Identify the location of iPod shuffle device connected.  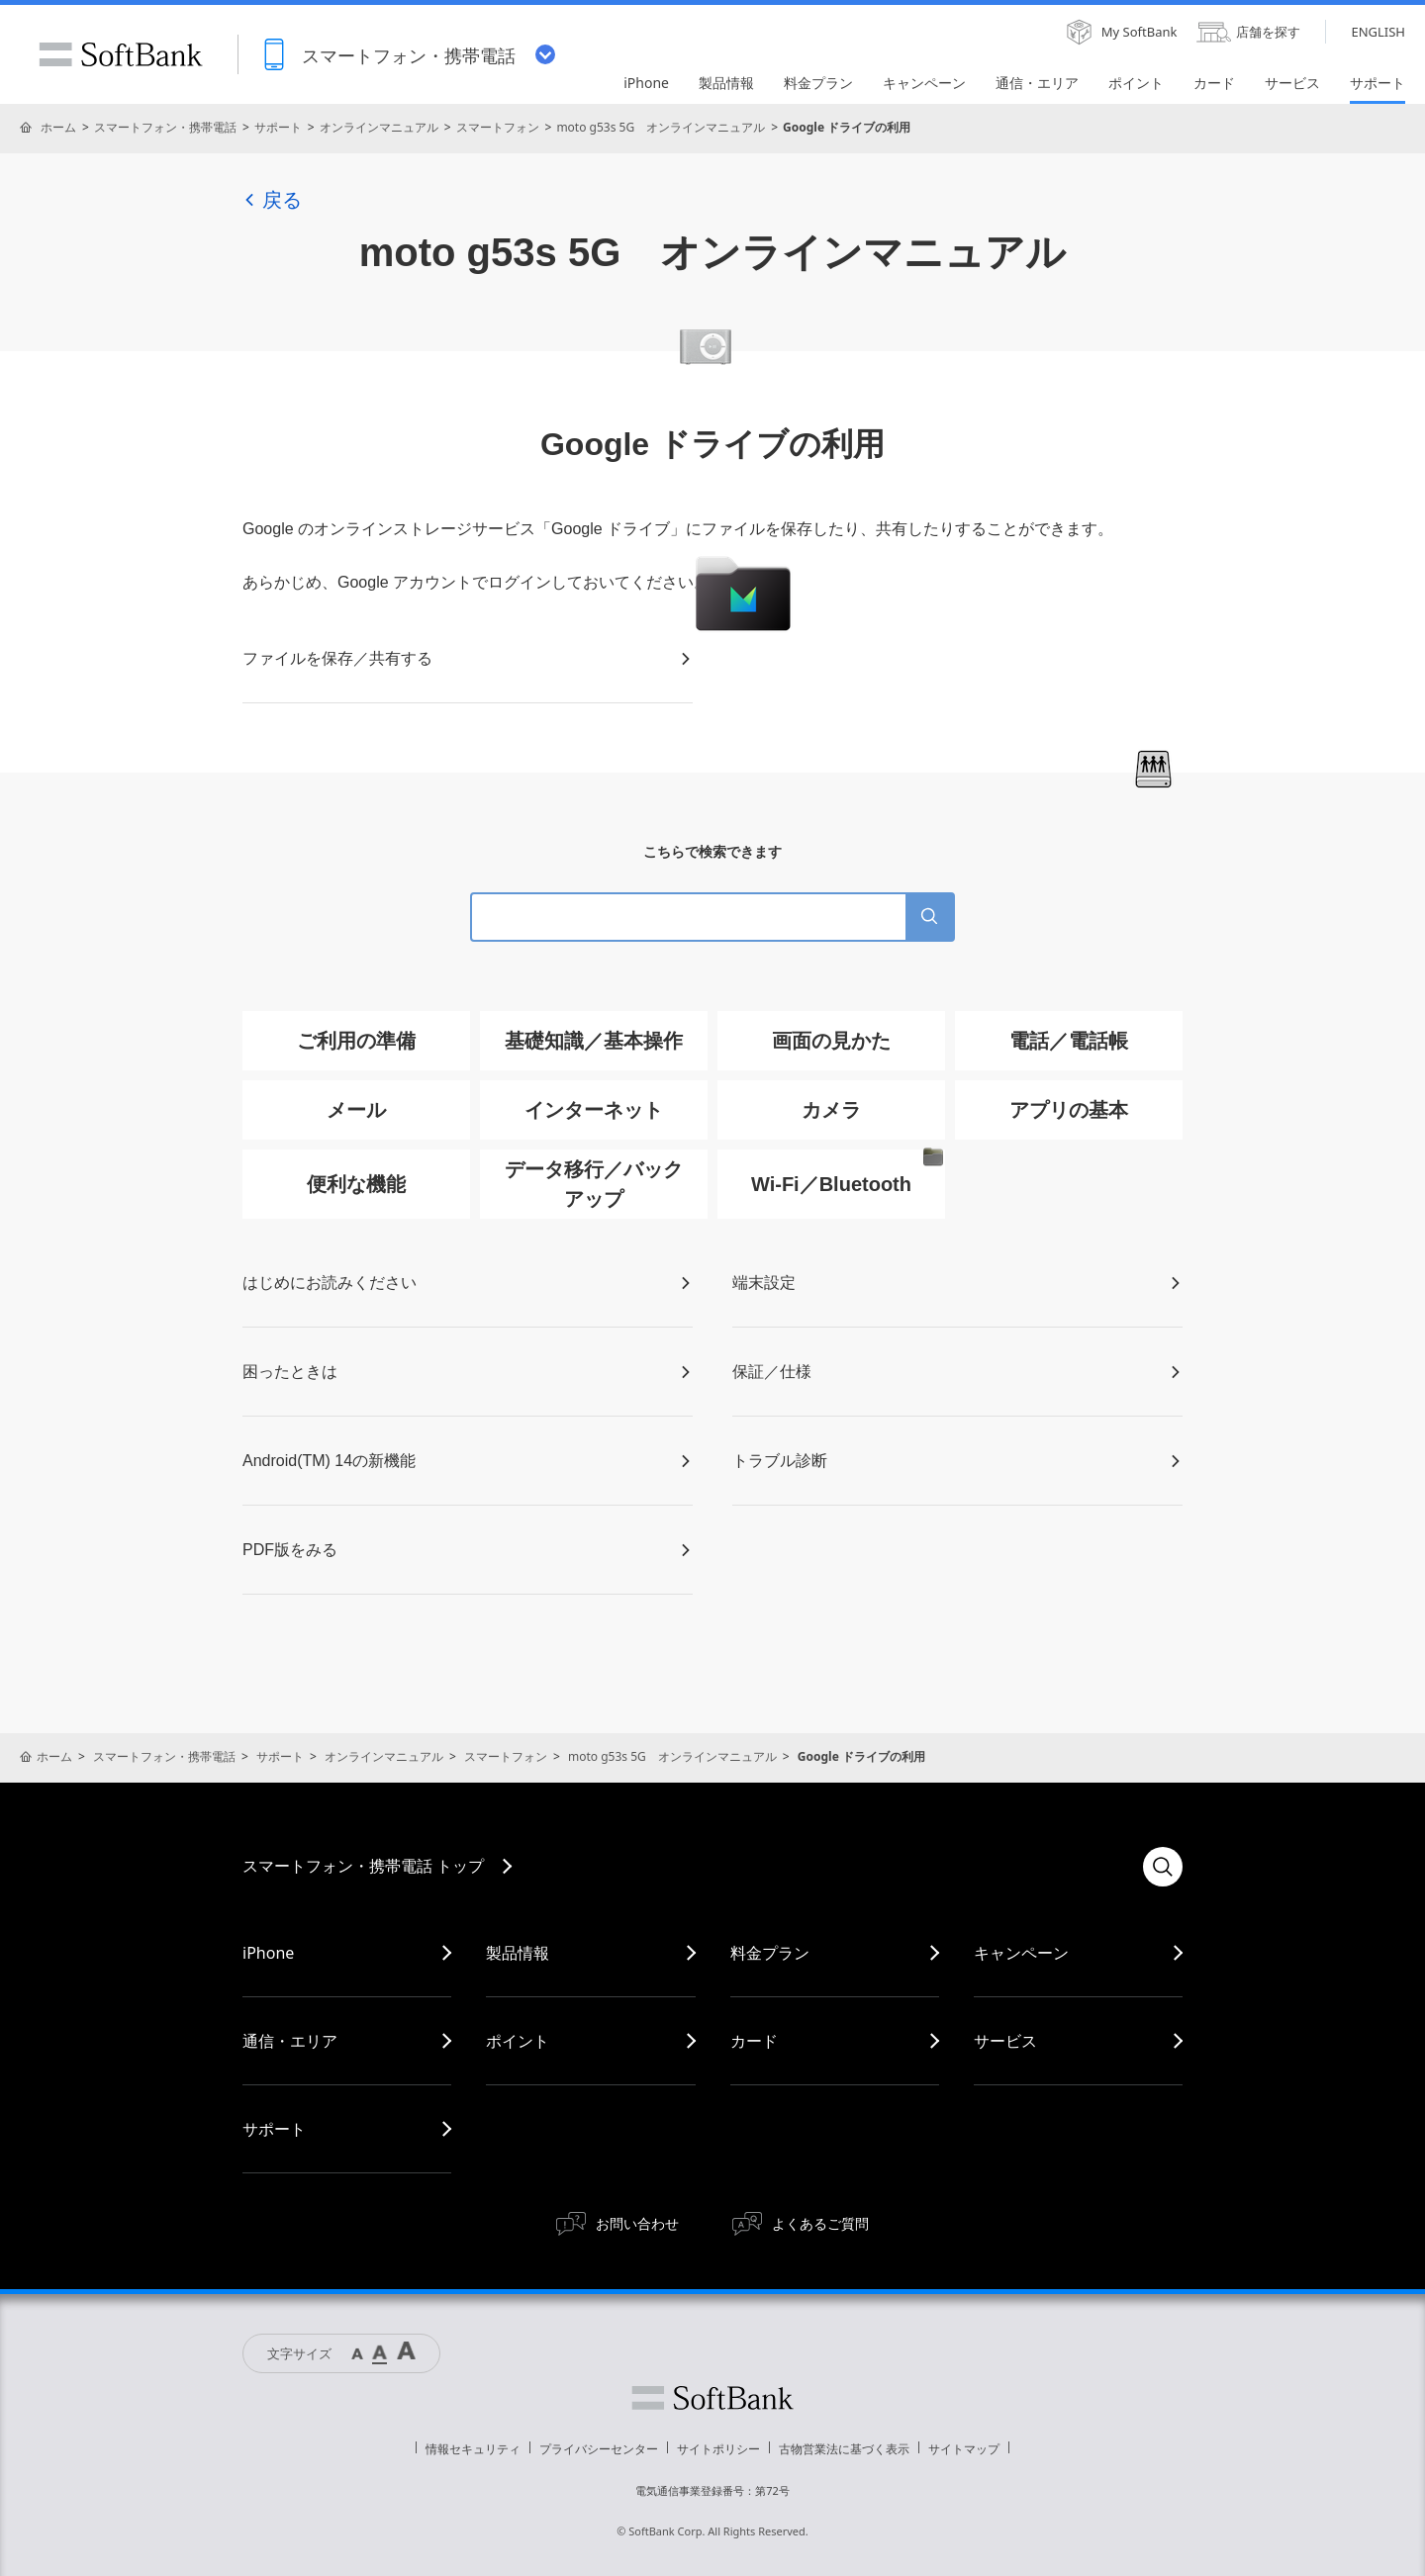
(706, 337).